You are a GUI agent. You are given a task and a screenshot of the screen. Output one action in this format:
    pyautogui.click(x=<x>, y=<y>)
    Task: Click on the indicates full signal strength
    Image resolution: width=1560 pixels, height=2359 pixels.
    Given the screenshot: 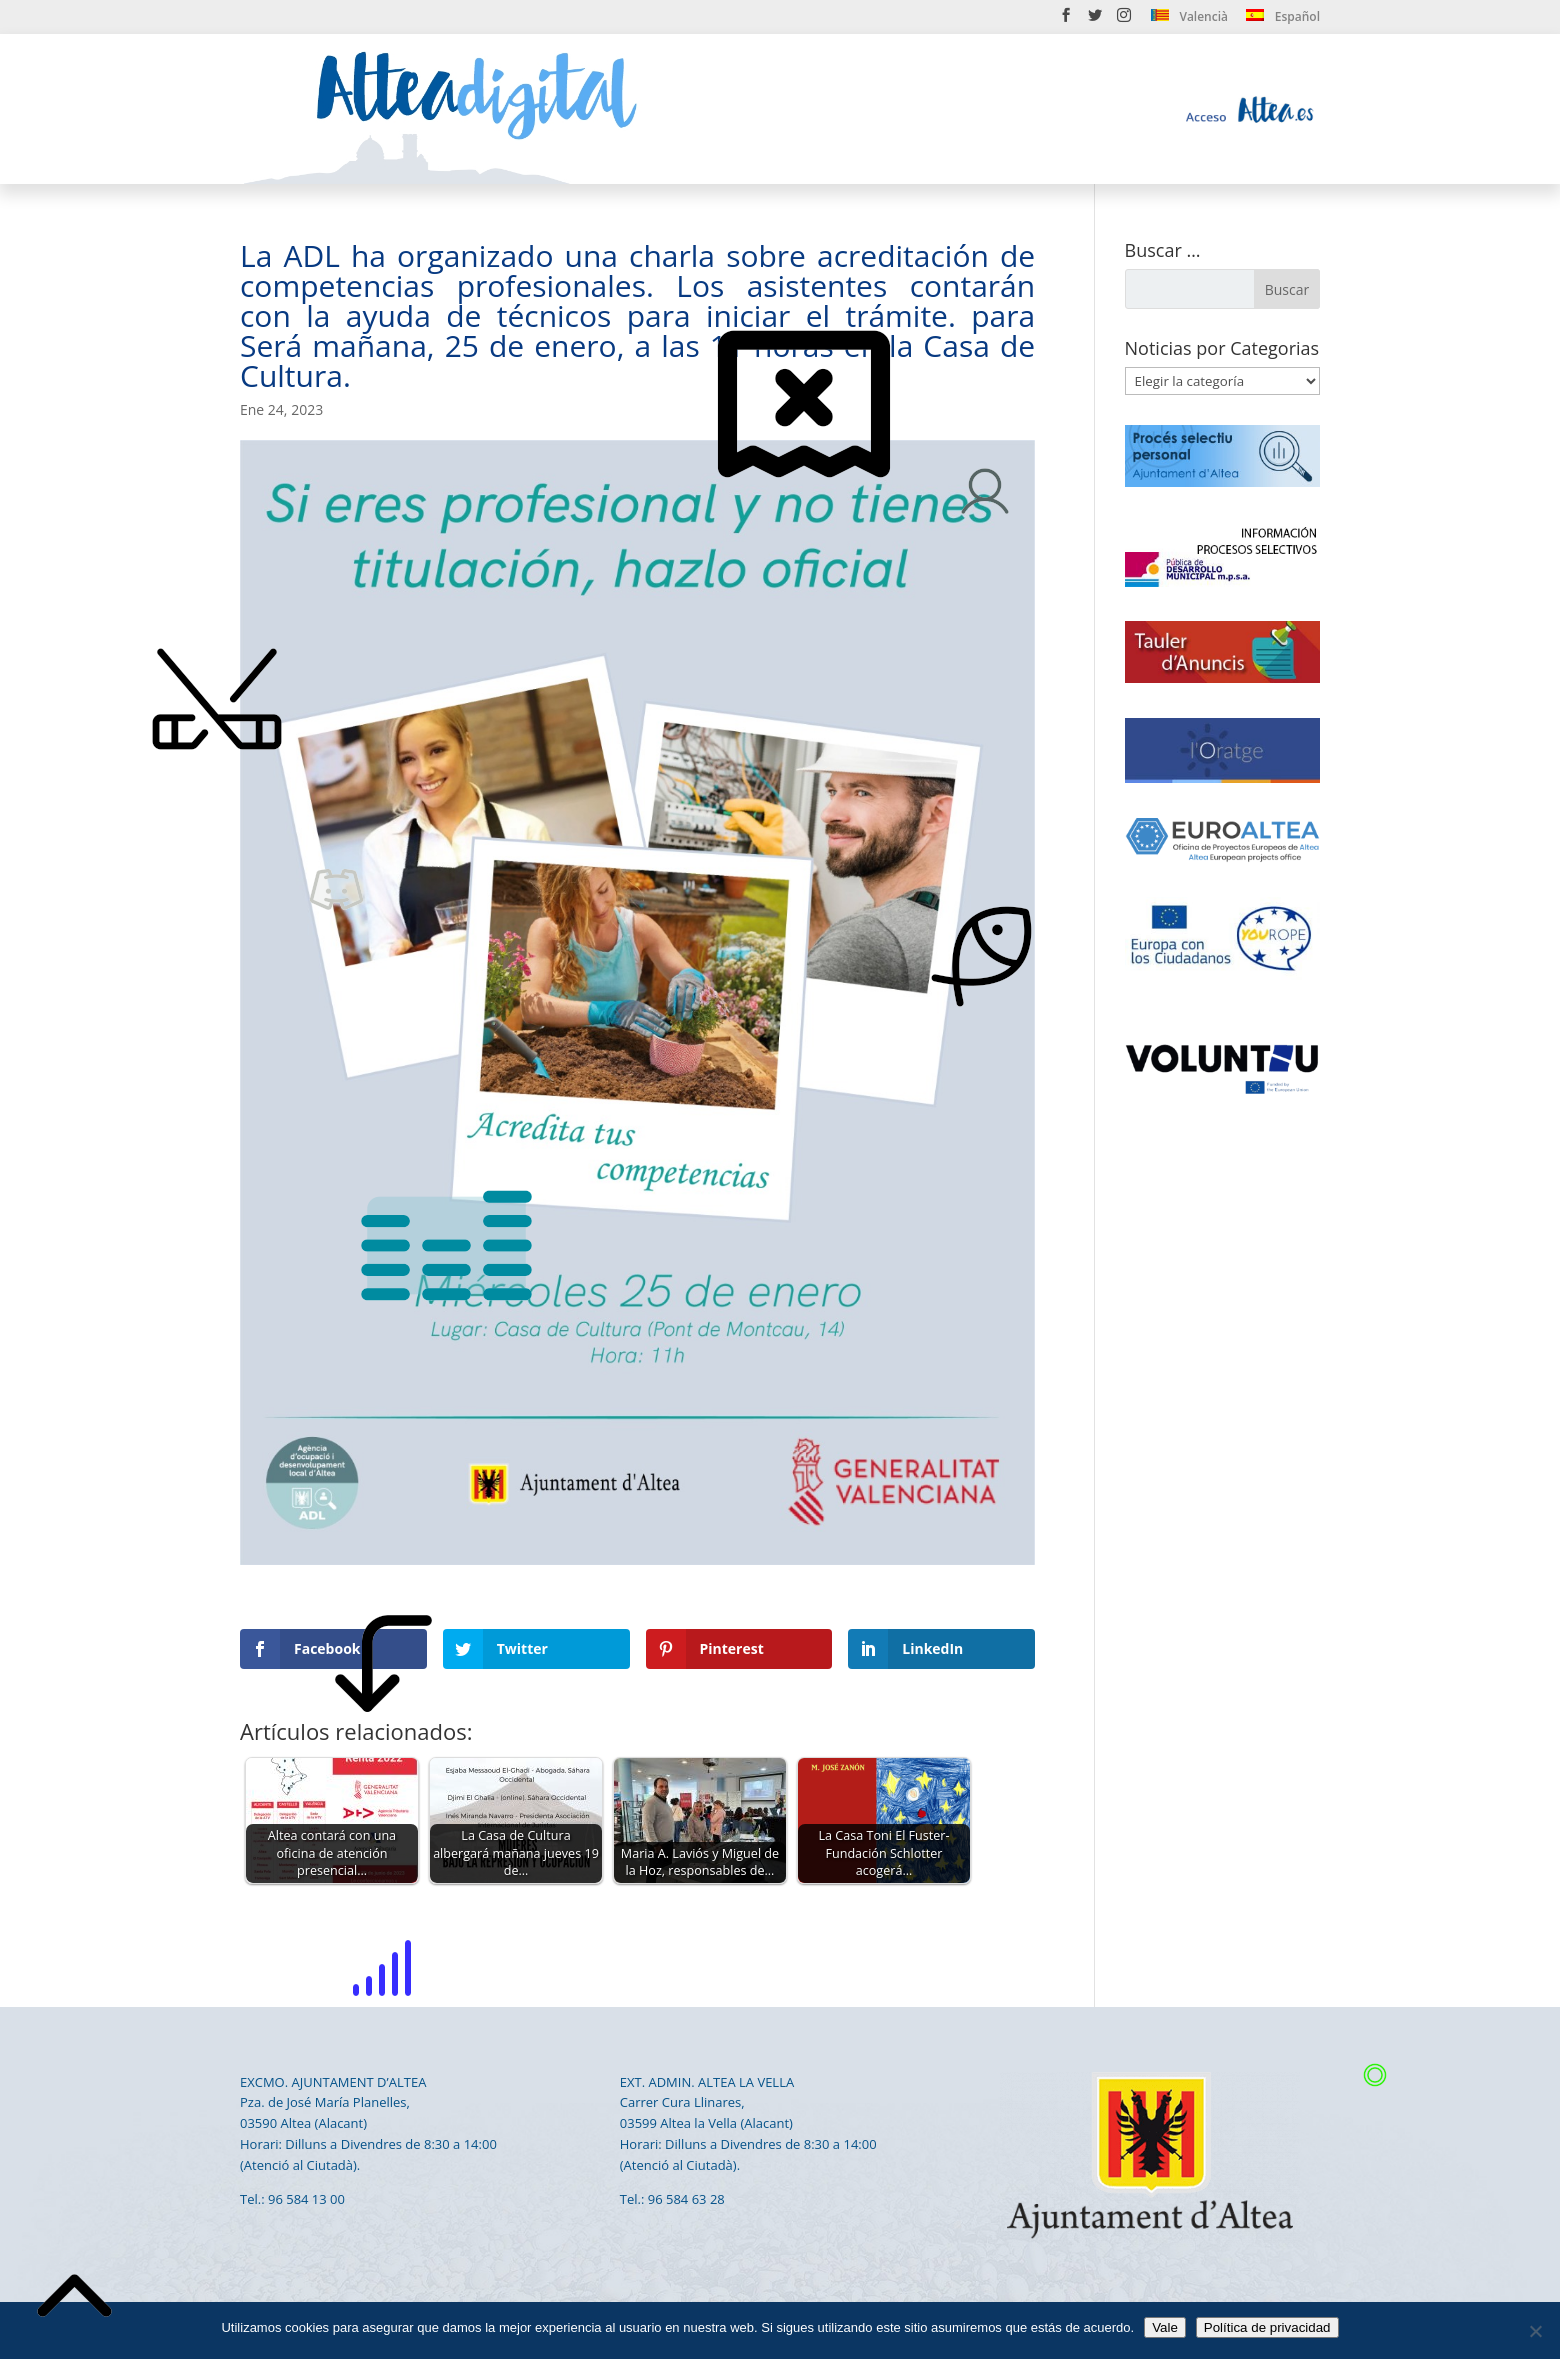 What is the action you would take?
    pyautogui.click(x=382, y=1968)
    